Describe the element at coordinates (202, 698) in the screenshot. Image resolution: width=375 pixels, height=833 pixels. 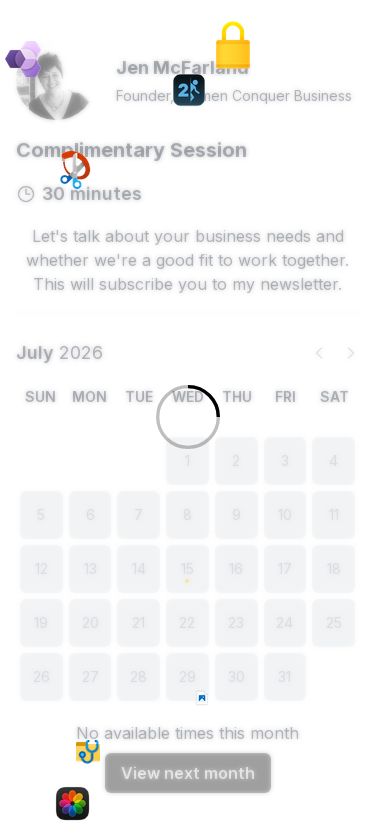
I see `open an image file` at that location.